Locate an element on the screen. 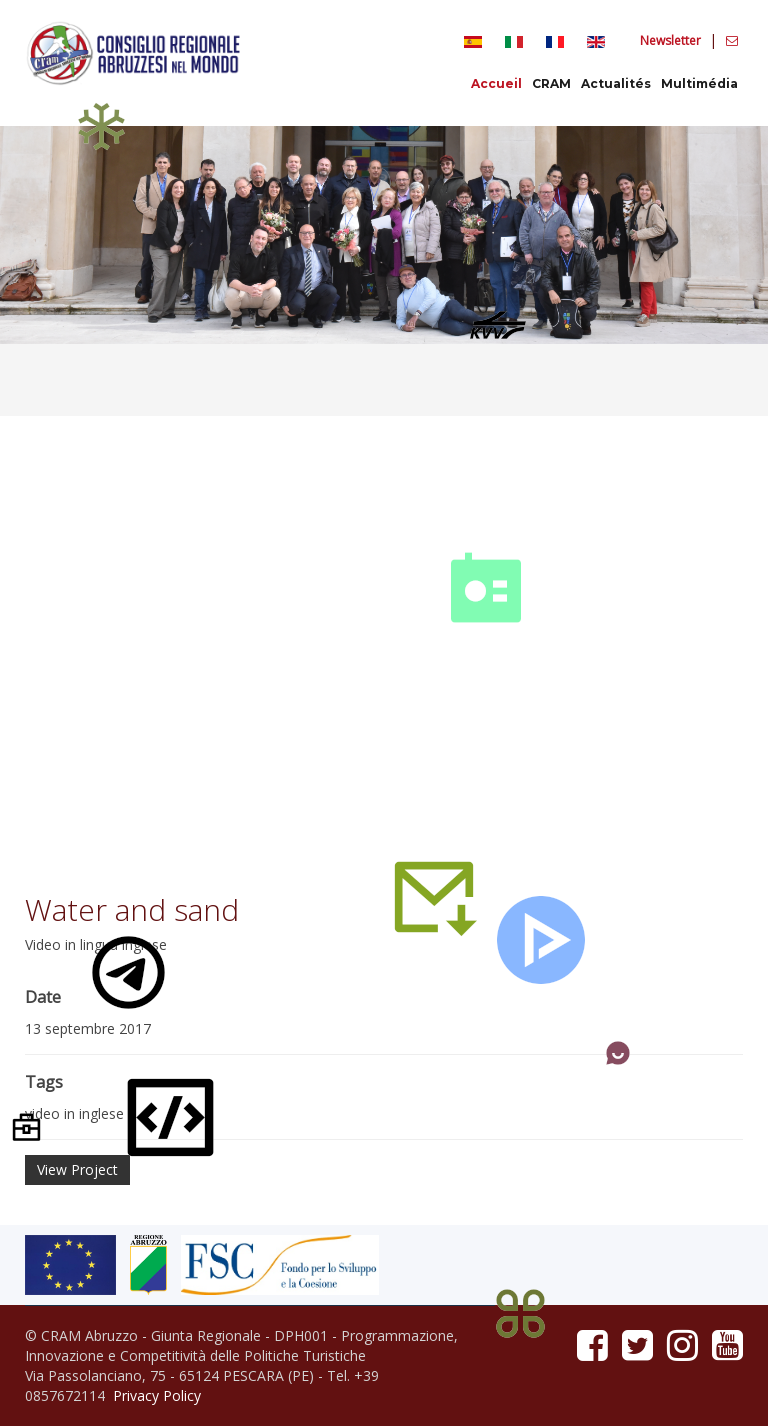 The image size is (768, 1426). open the app drawer or menu is located at coordinates (520, 1313).